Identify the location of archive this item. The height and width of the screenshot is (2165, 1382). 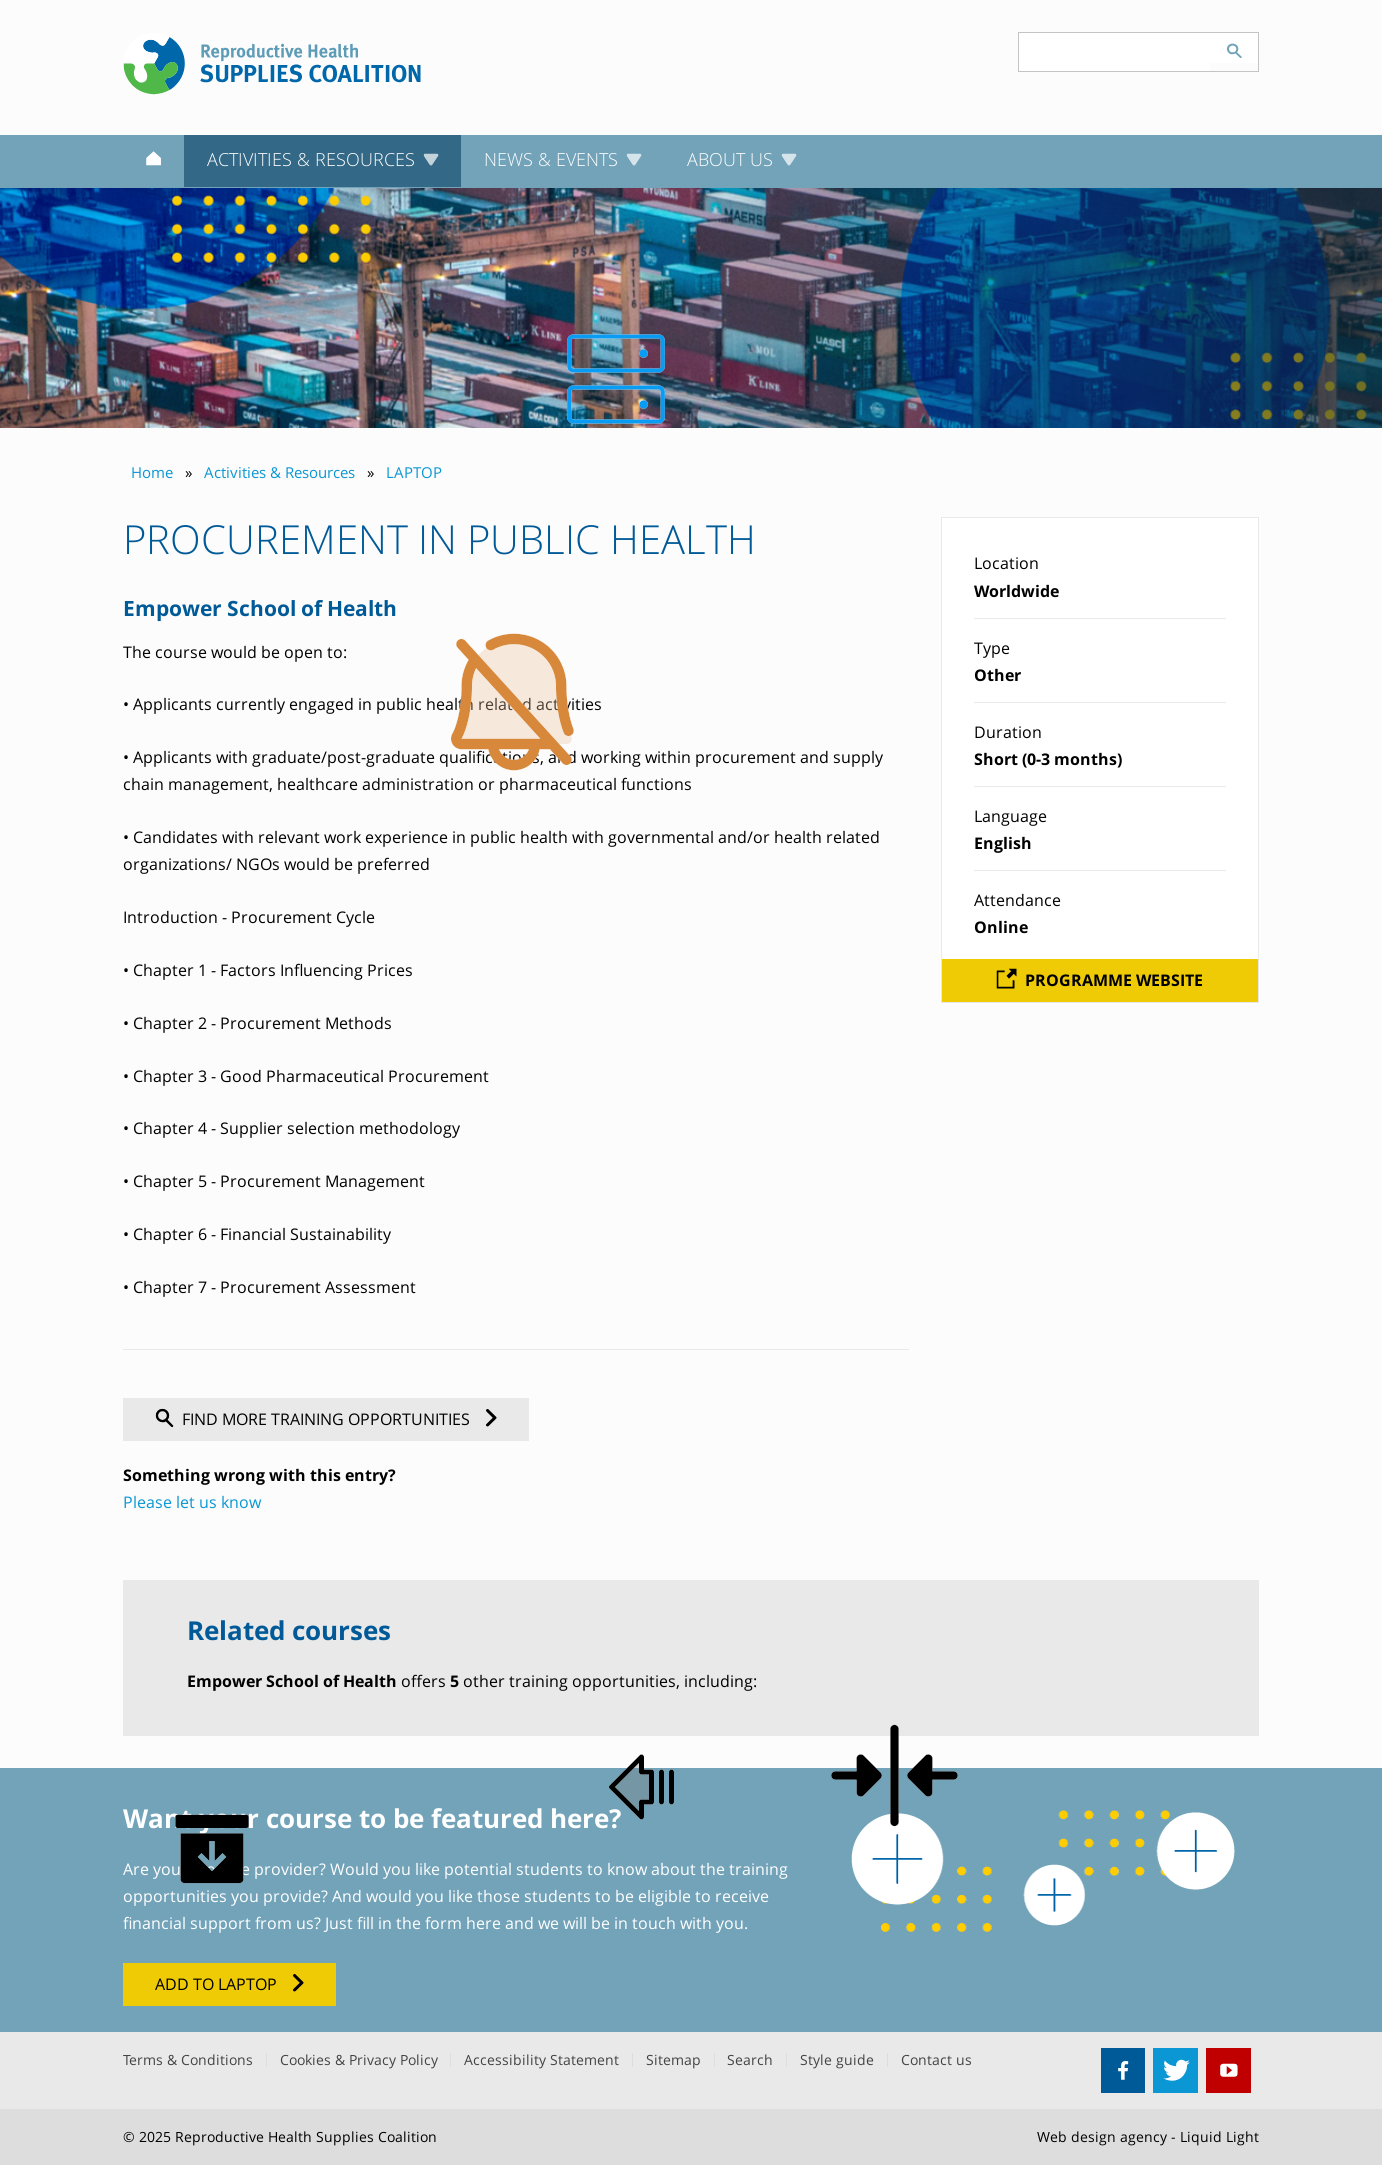
(212, 1849).